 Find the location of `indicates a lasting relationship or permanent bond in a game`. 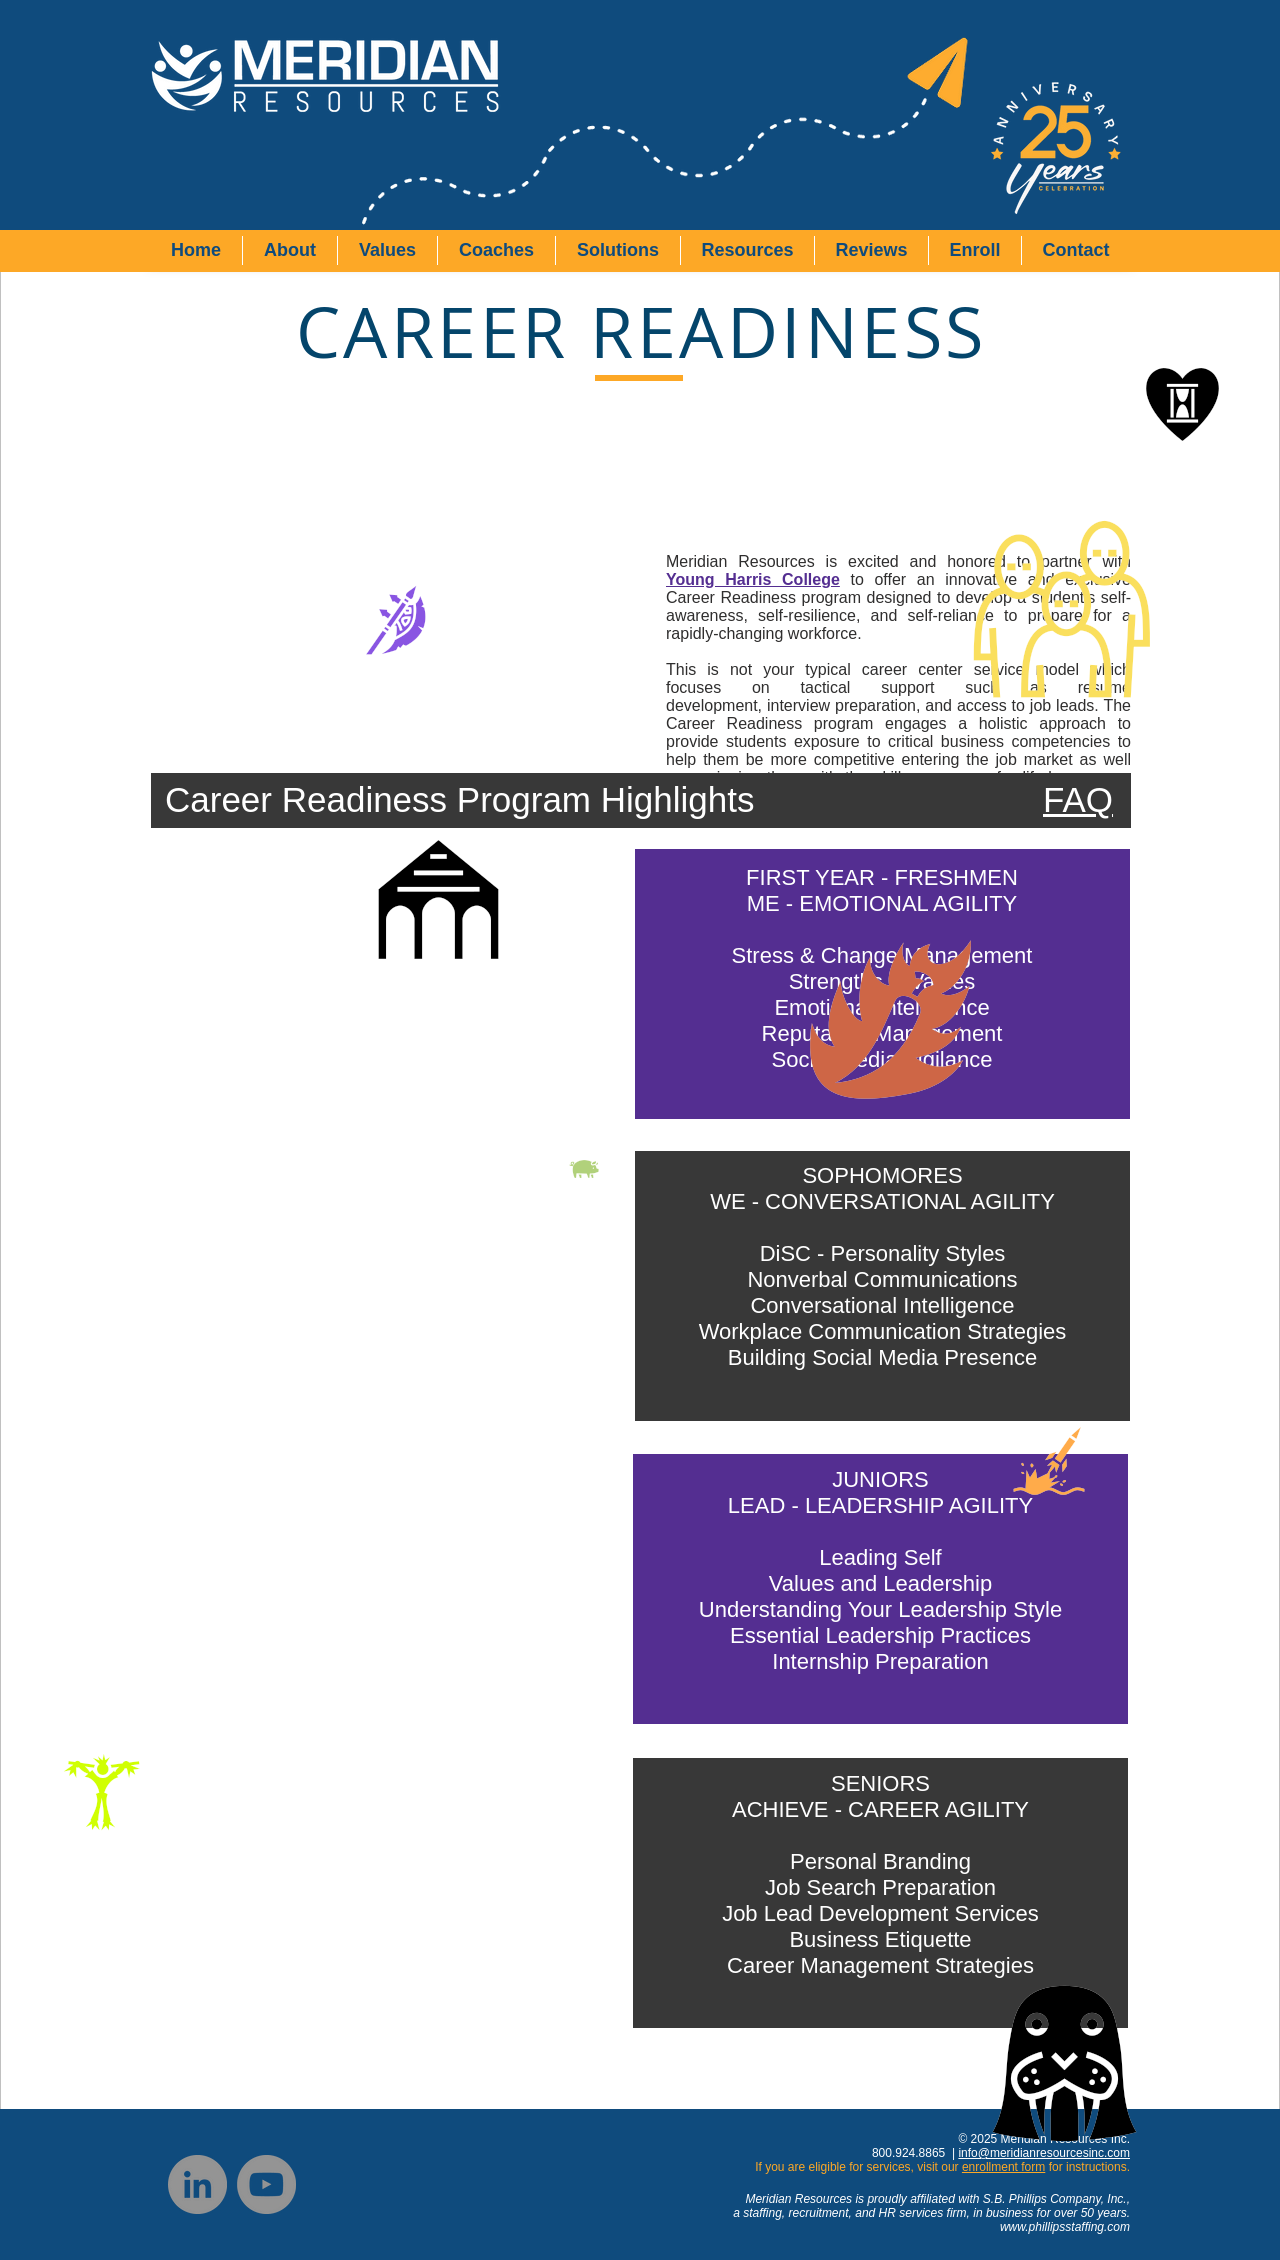

indicates a lasting relationship or permanent bond in a game is located at coordinates (1182, 404).